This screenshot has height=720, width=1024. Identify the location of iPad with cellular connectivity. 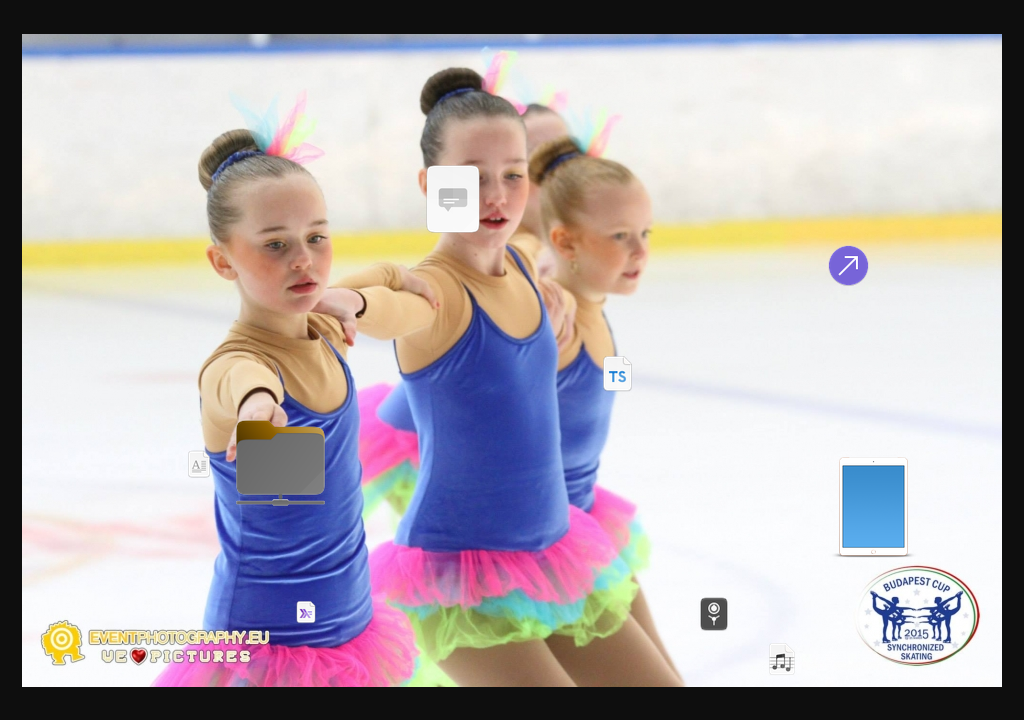
(873, 507).